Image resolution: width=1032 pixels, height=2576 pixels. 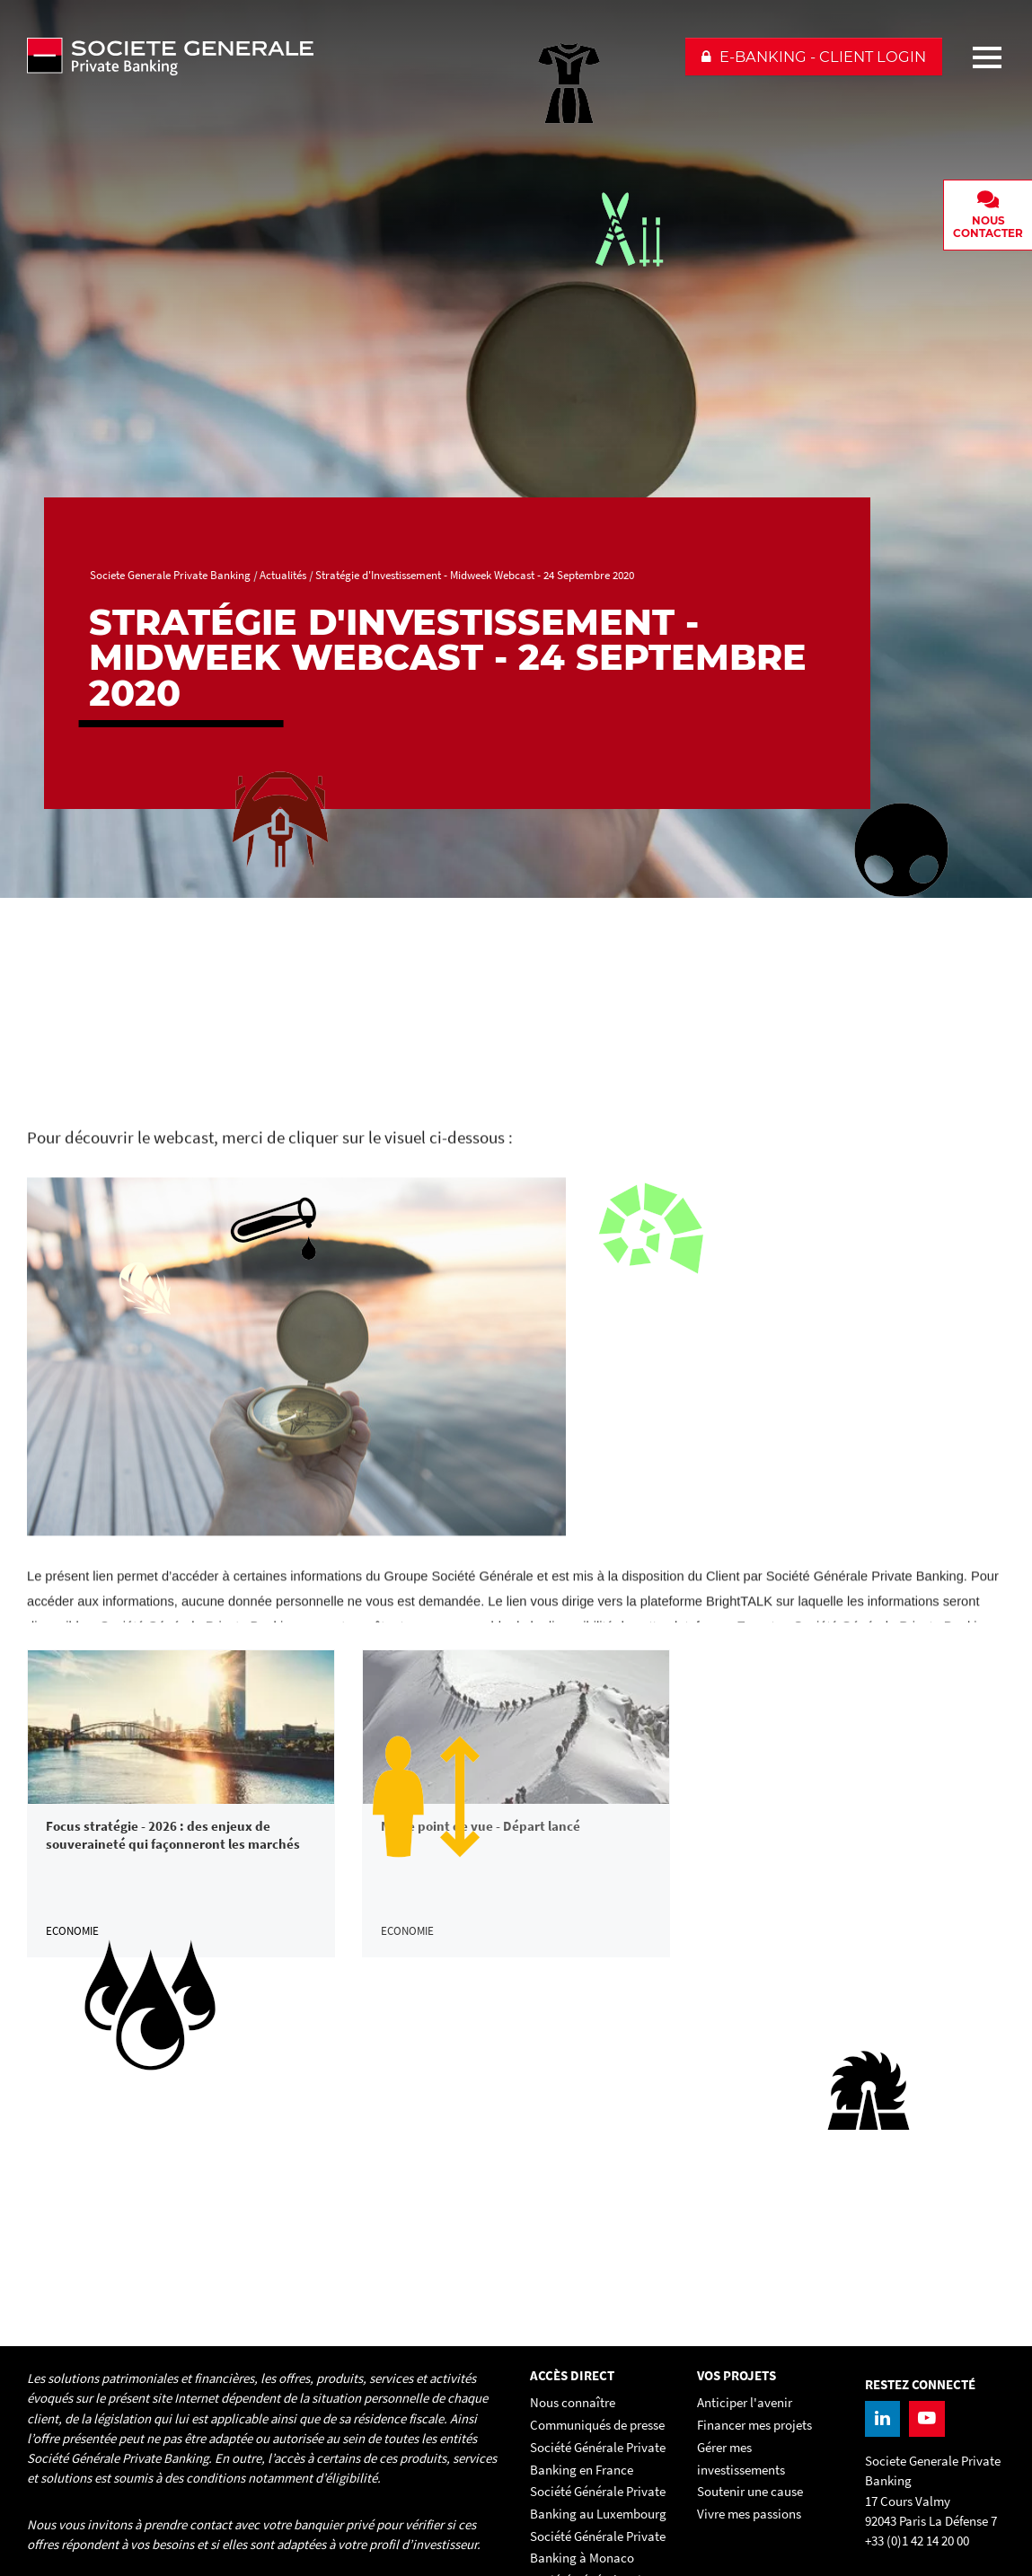 What do you see at coordinates (869, 2088) in the screenshot?
I see `sawmill or lumber processing facility` at bounding box center [869, 2088].